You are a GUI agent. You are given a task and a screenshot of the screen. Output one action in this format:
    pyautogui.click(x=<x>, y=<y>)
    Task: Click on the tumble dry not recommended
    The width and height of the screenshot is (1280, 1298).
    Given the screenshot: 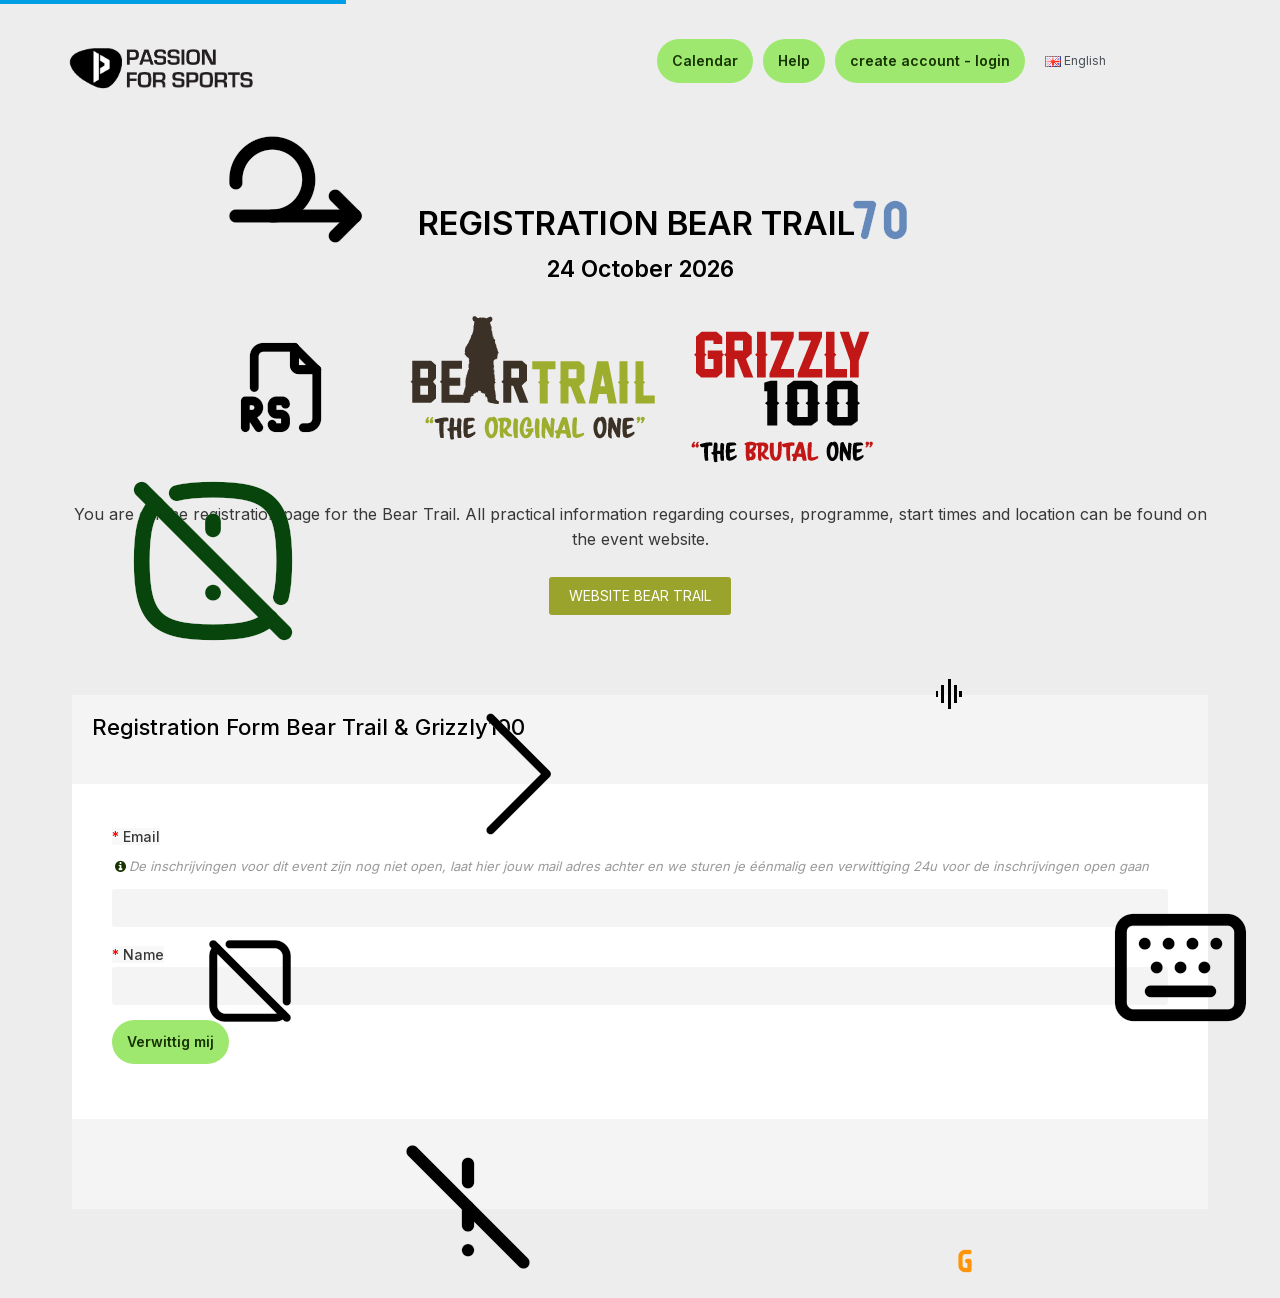 What is the action you would take?
    pyautogui.click(x=250, y=981)
    